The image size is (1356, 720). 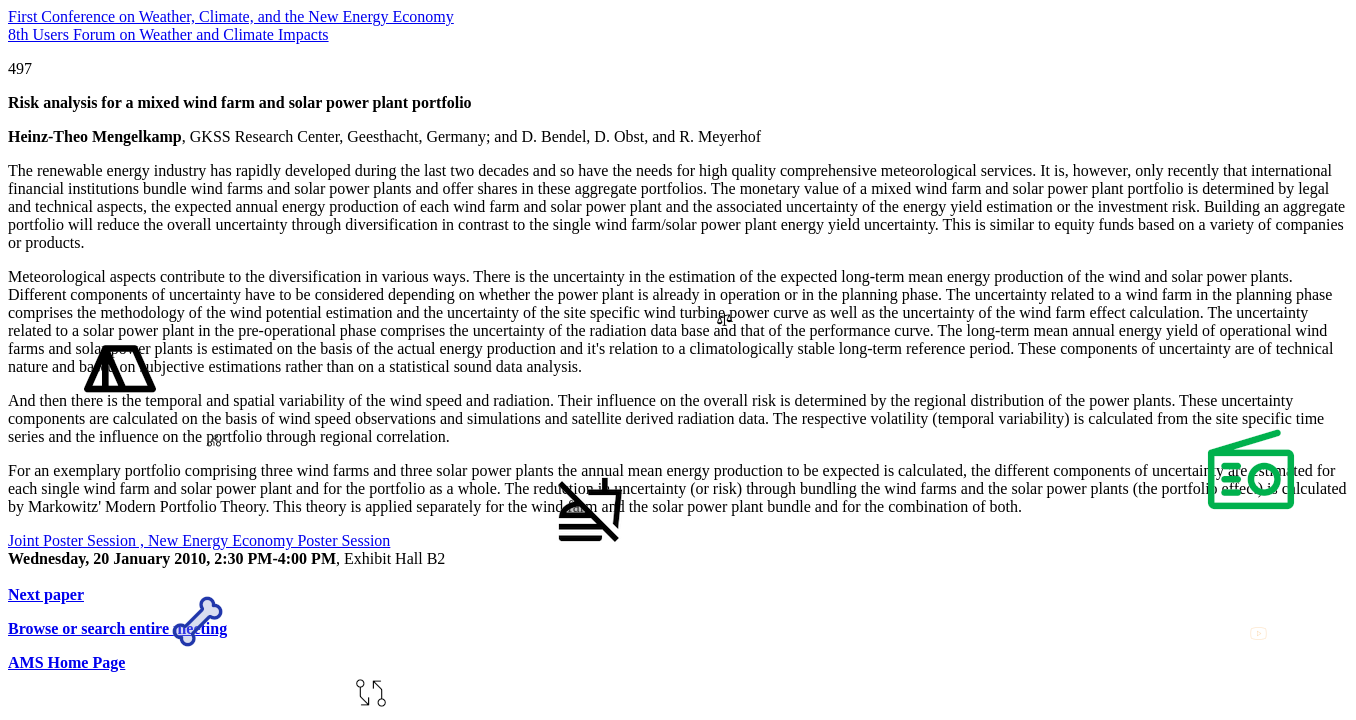 What do you see at coordinates (120, 371) in the screenshot?
I see `access camping or outdoor activity features` at bounding box center [120, 371].